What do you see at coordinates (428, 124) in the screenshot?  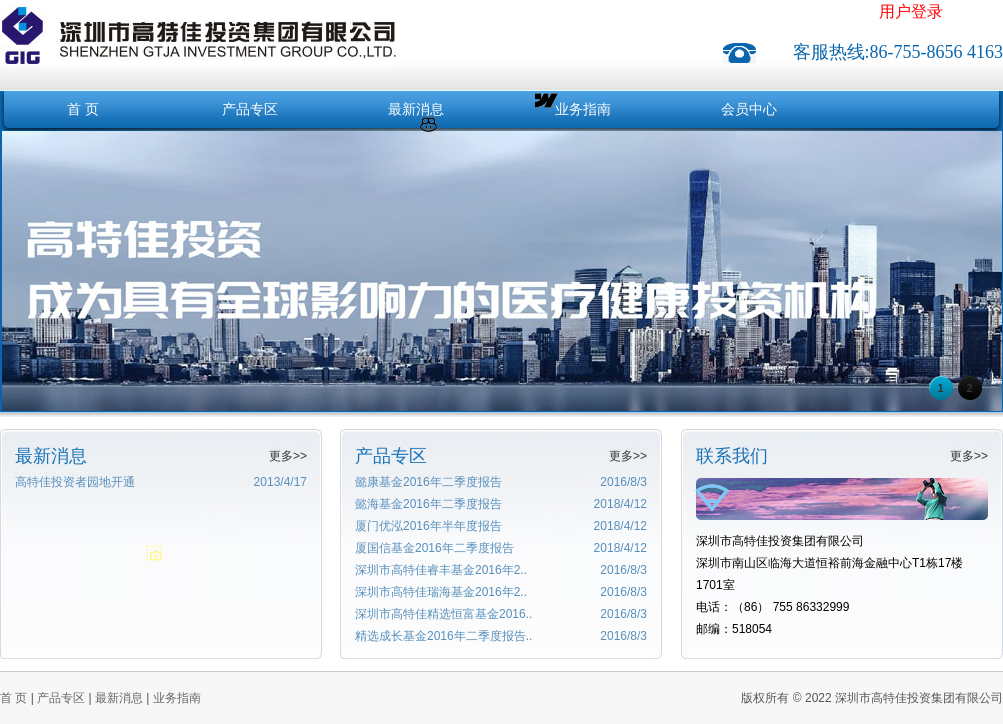 I see `open microsoft copilot ai assistant` at bounding box center [428, 124].